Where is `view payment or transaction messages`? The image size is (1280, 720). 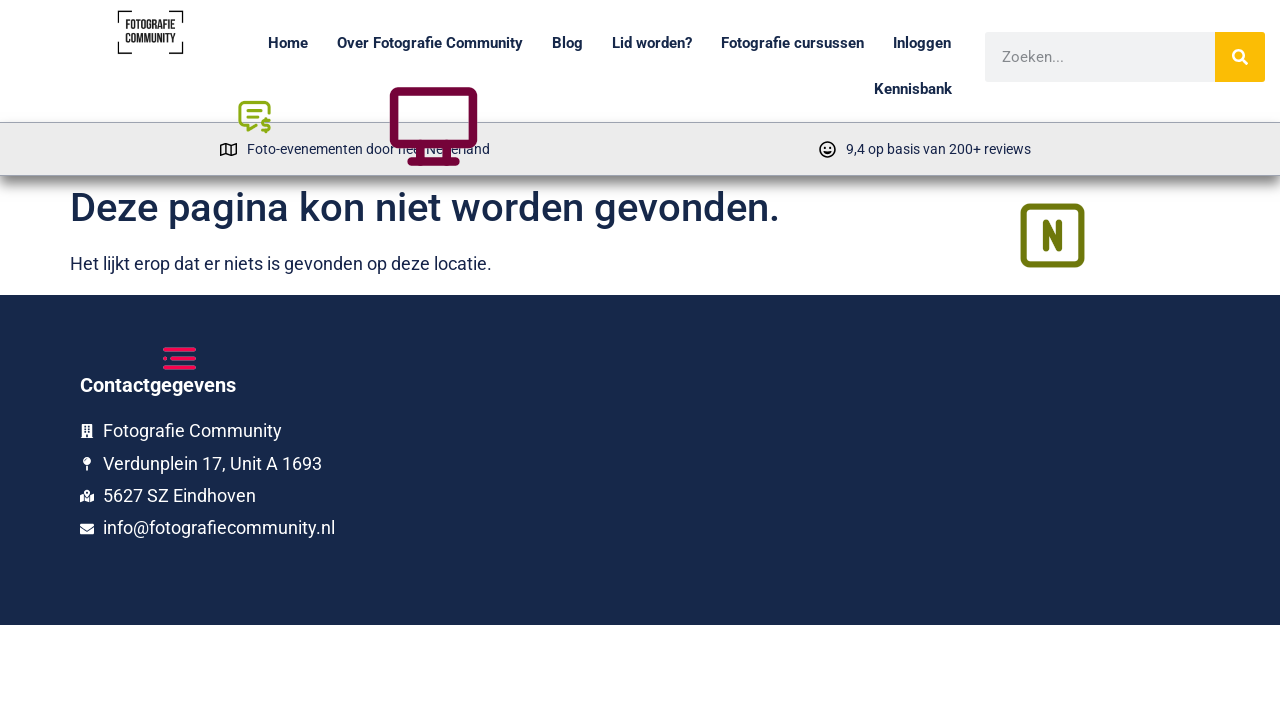
view payment or transaction messages is located at coordinates (254, 115).